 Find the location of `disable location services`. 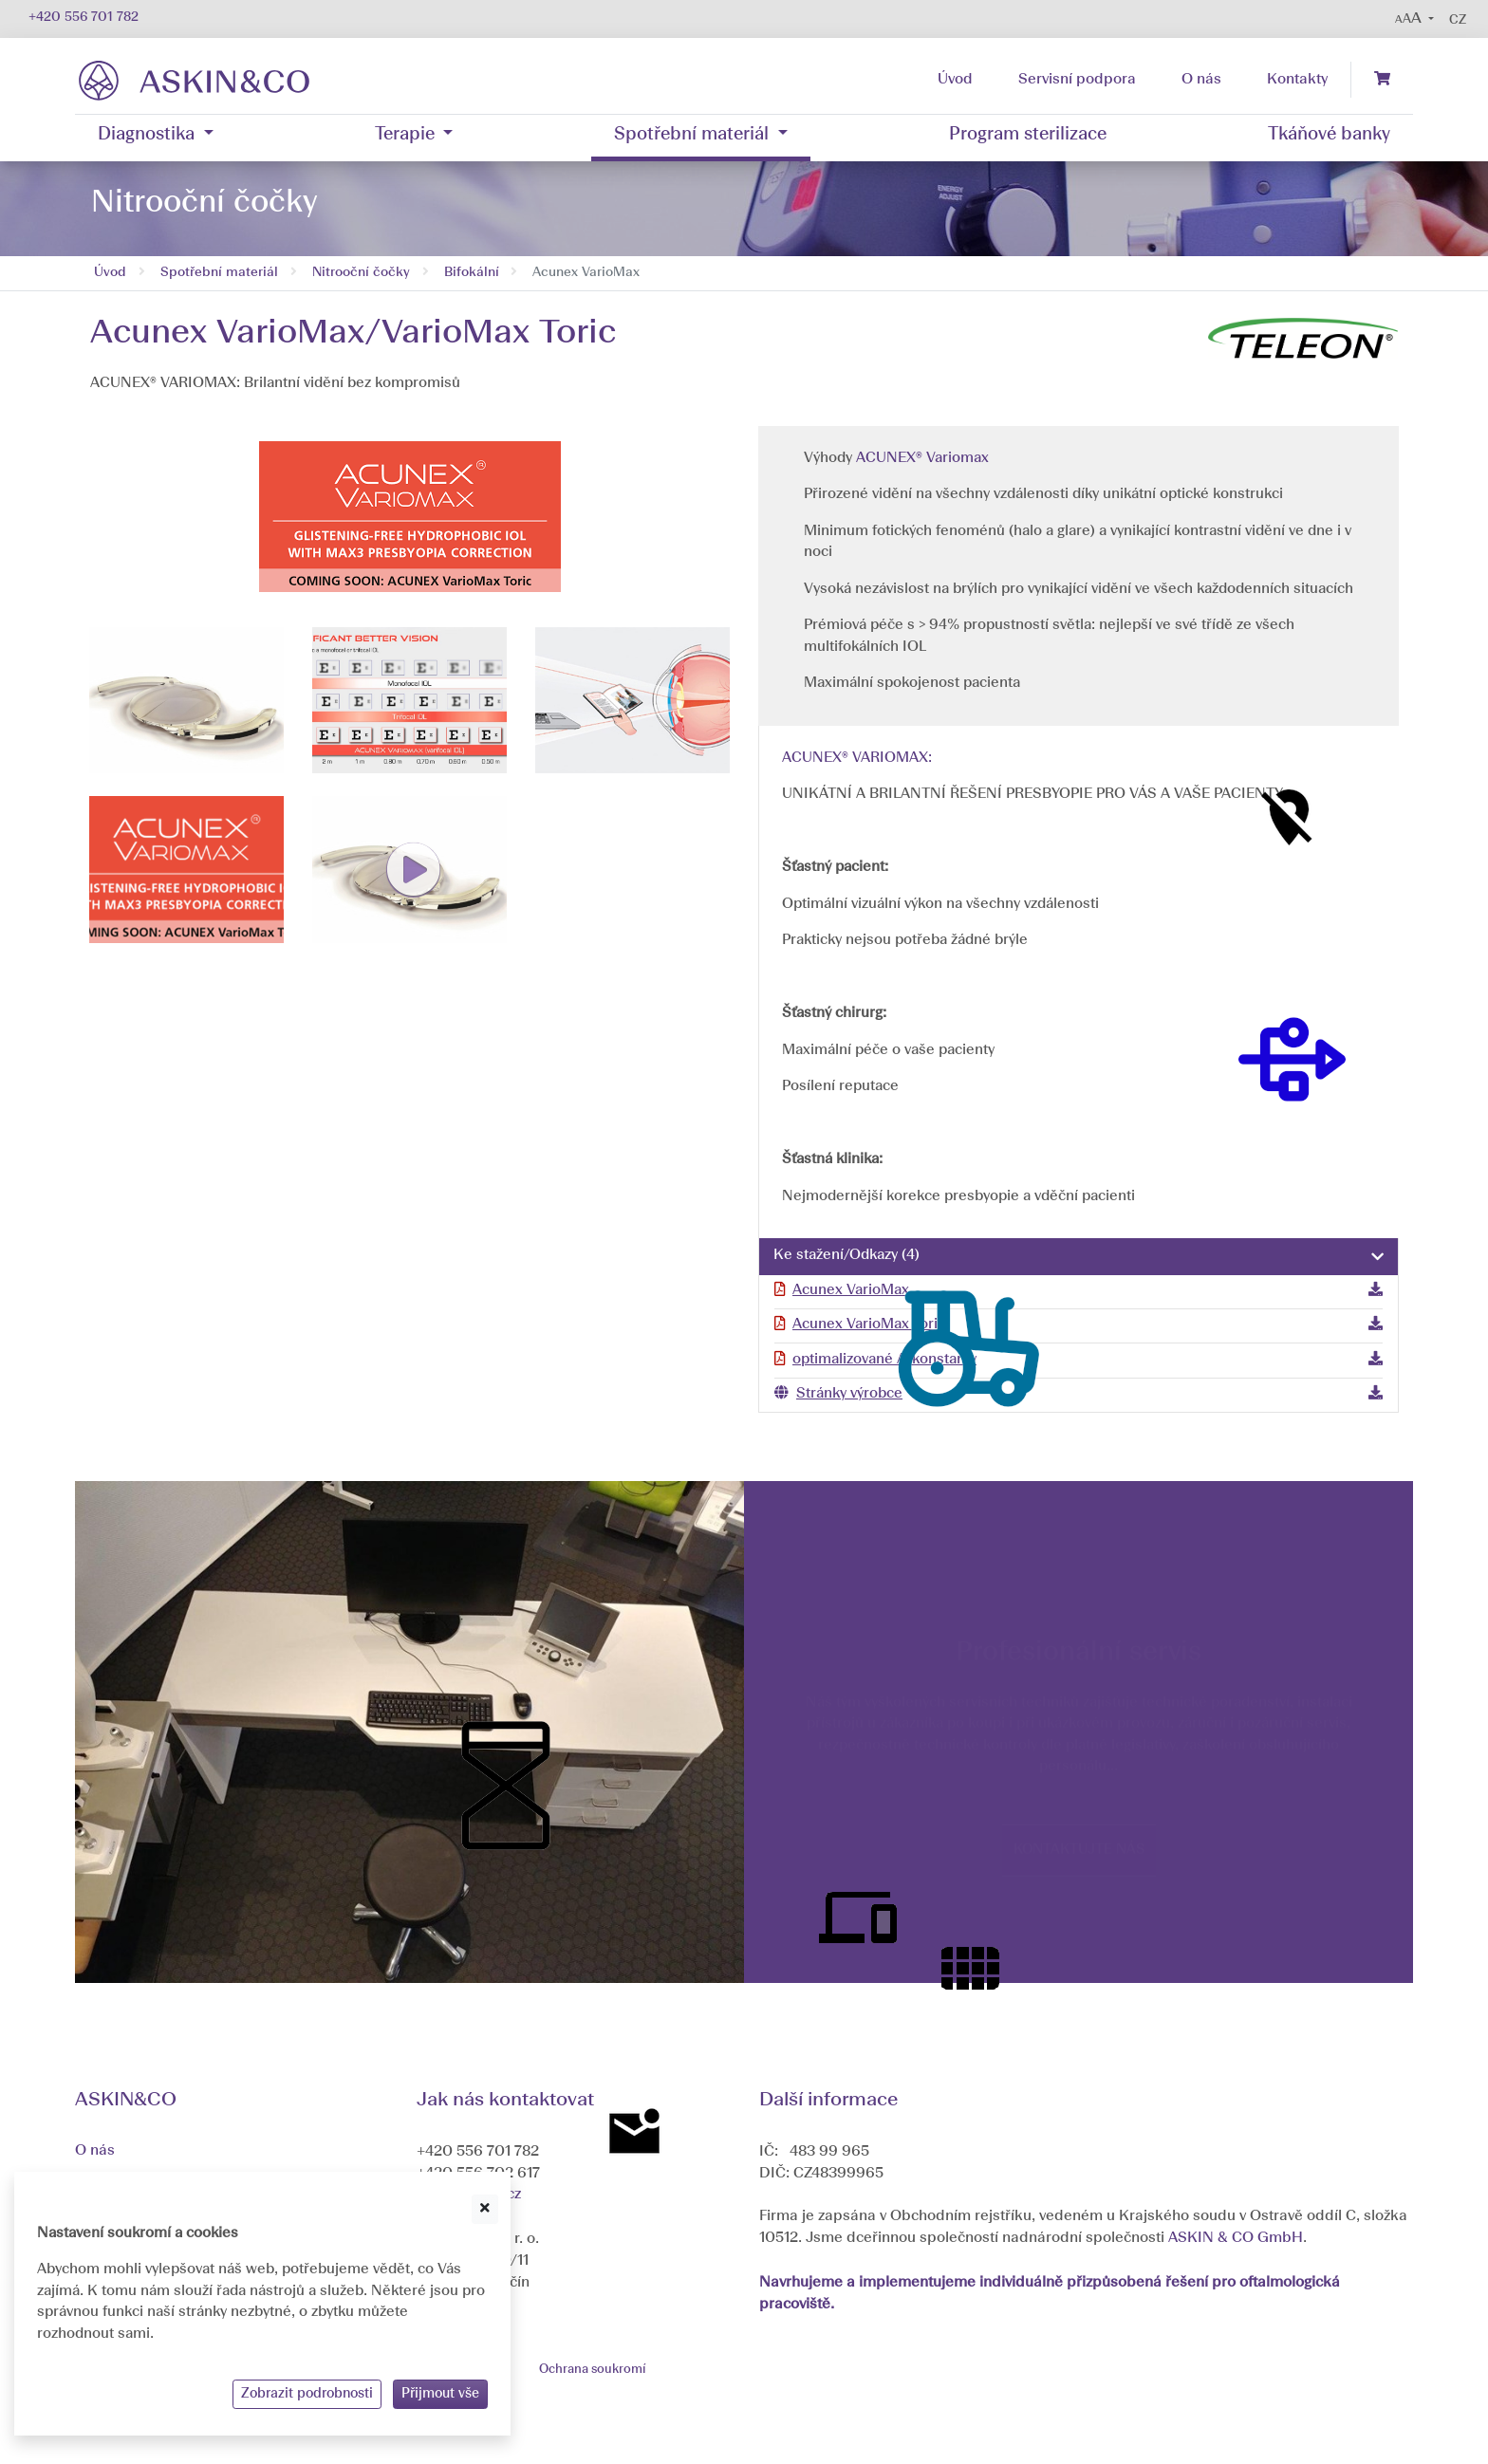

disable location services is located at coordinates (1289, 817).